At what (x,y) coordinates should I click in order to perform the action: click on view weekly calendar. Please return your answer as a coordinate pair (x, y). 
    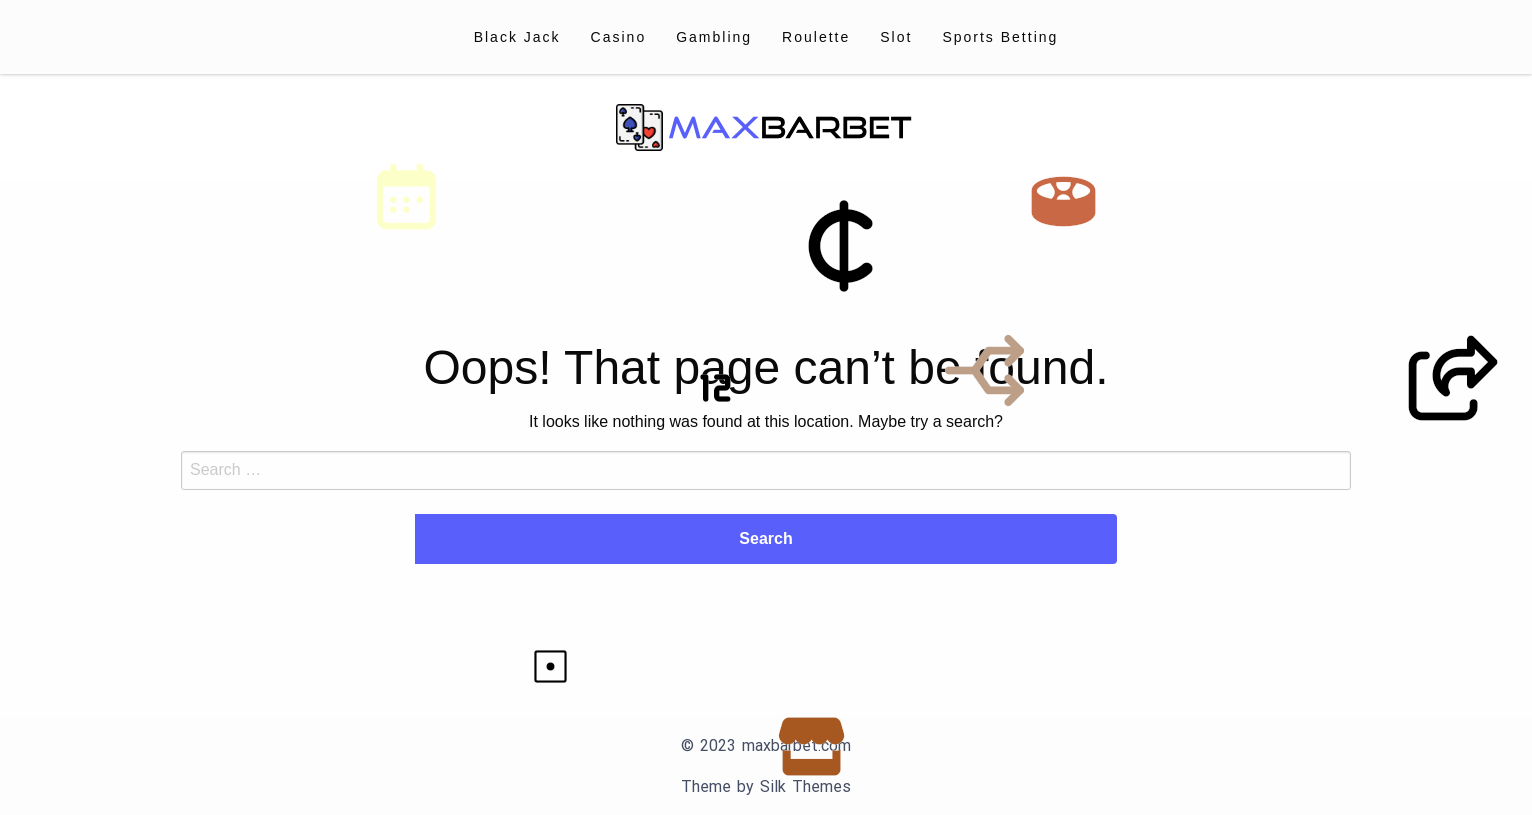
    Looking at the image, I should click on (406, 196).